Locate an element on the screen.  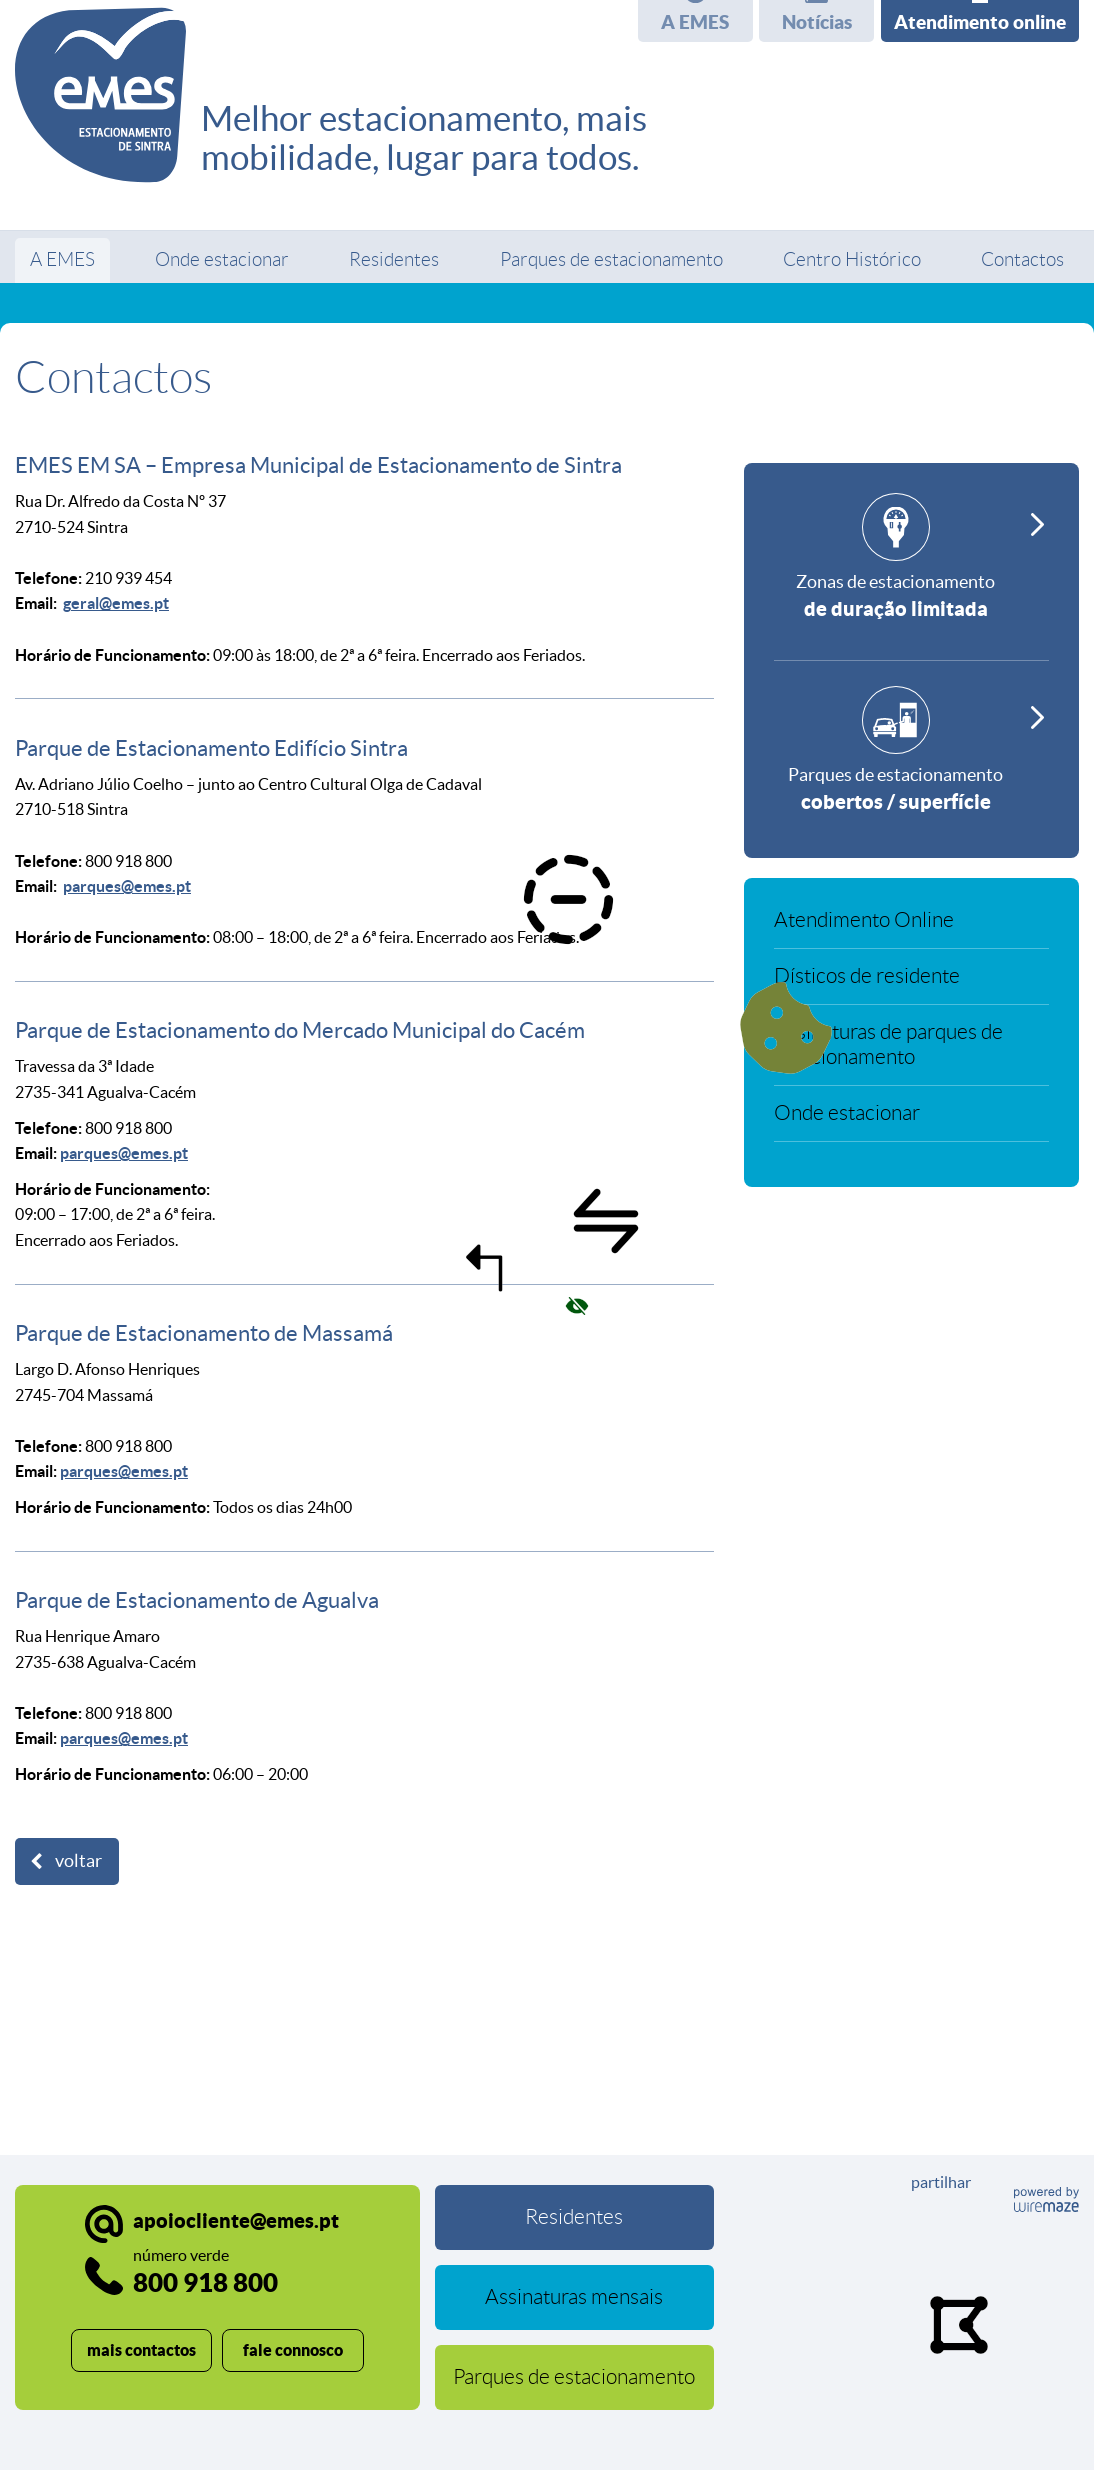
undo or go back to previous action is located at coordinates (486, 1268).